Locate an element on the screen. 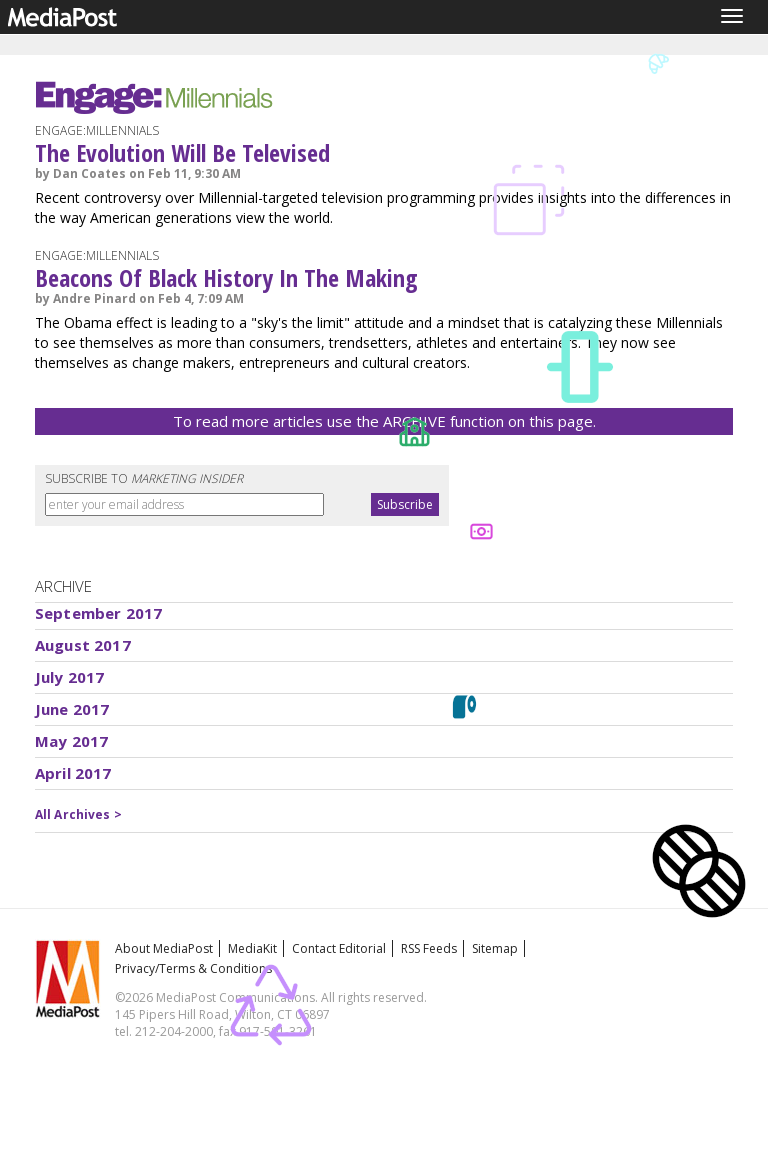 This screenshot has height=1157, width=768. make a payment or transaction is located at coordinates (481, 531).